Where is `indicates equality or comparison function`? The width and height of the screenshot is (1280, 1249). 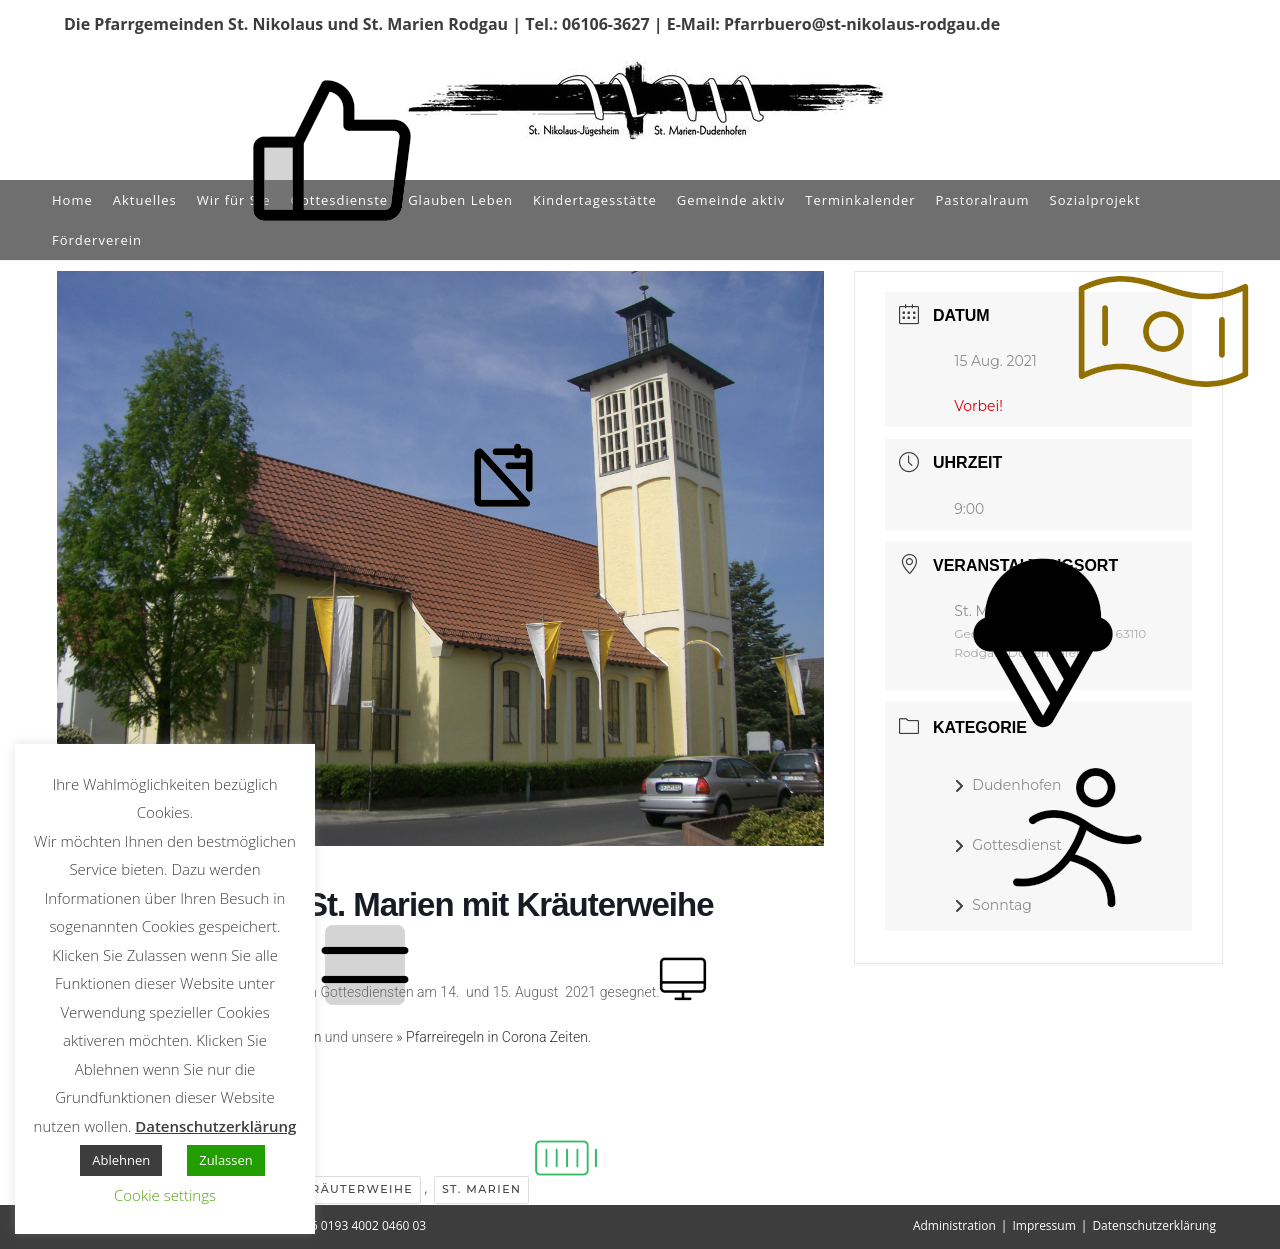 indicates equality or comparison function is located at coordinates (365, 965).